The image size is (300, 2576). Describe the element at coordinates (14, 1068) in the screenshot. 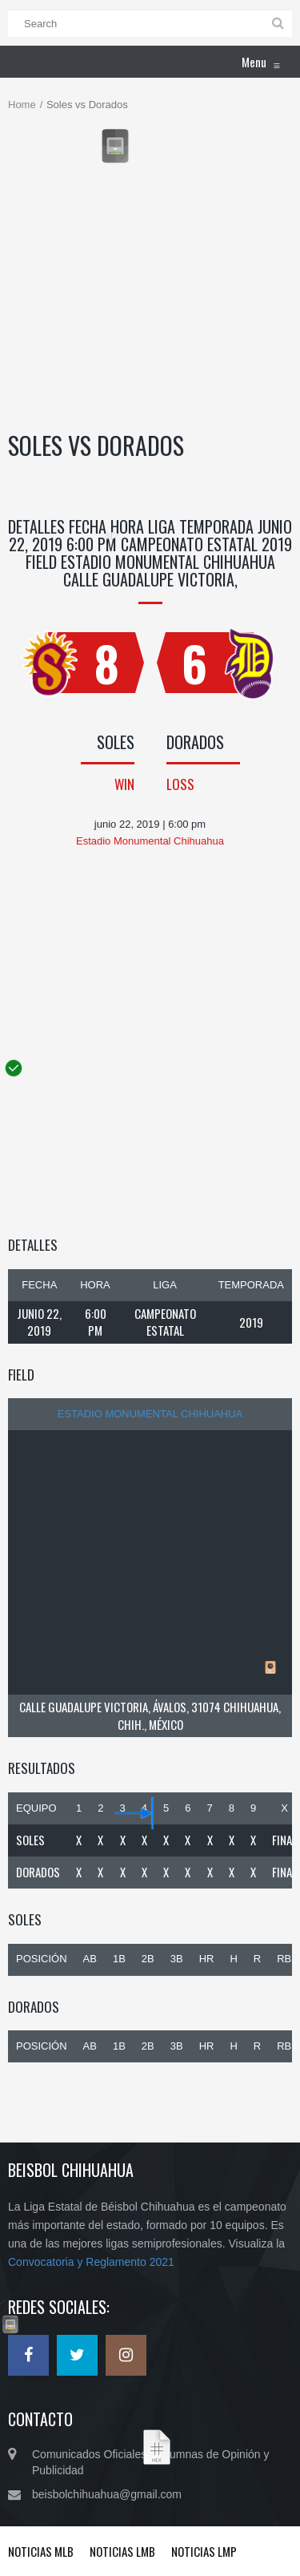

I see `indicates file sync completed successfully` at that location.